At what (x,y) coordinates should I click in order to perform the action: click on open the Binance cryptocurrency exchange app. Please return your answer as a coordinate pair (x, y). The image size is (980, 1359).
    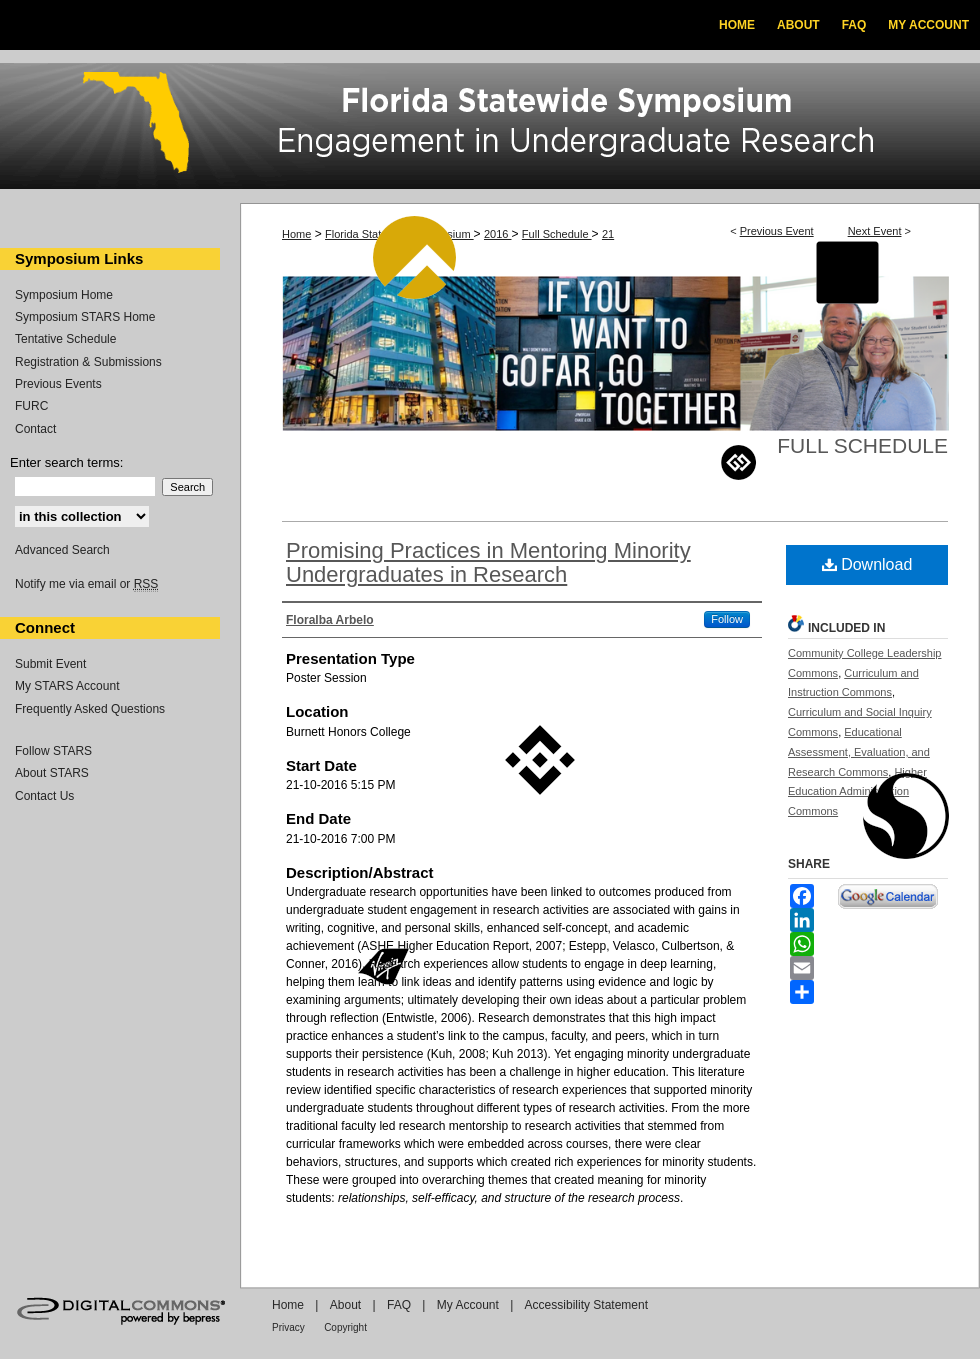
    Looking at the image, I should click on (540, 760).